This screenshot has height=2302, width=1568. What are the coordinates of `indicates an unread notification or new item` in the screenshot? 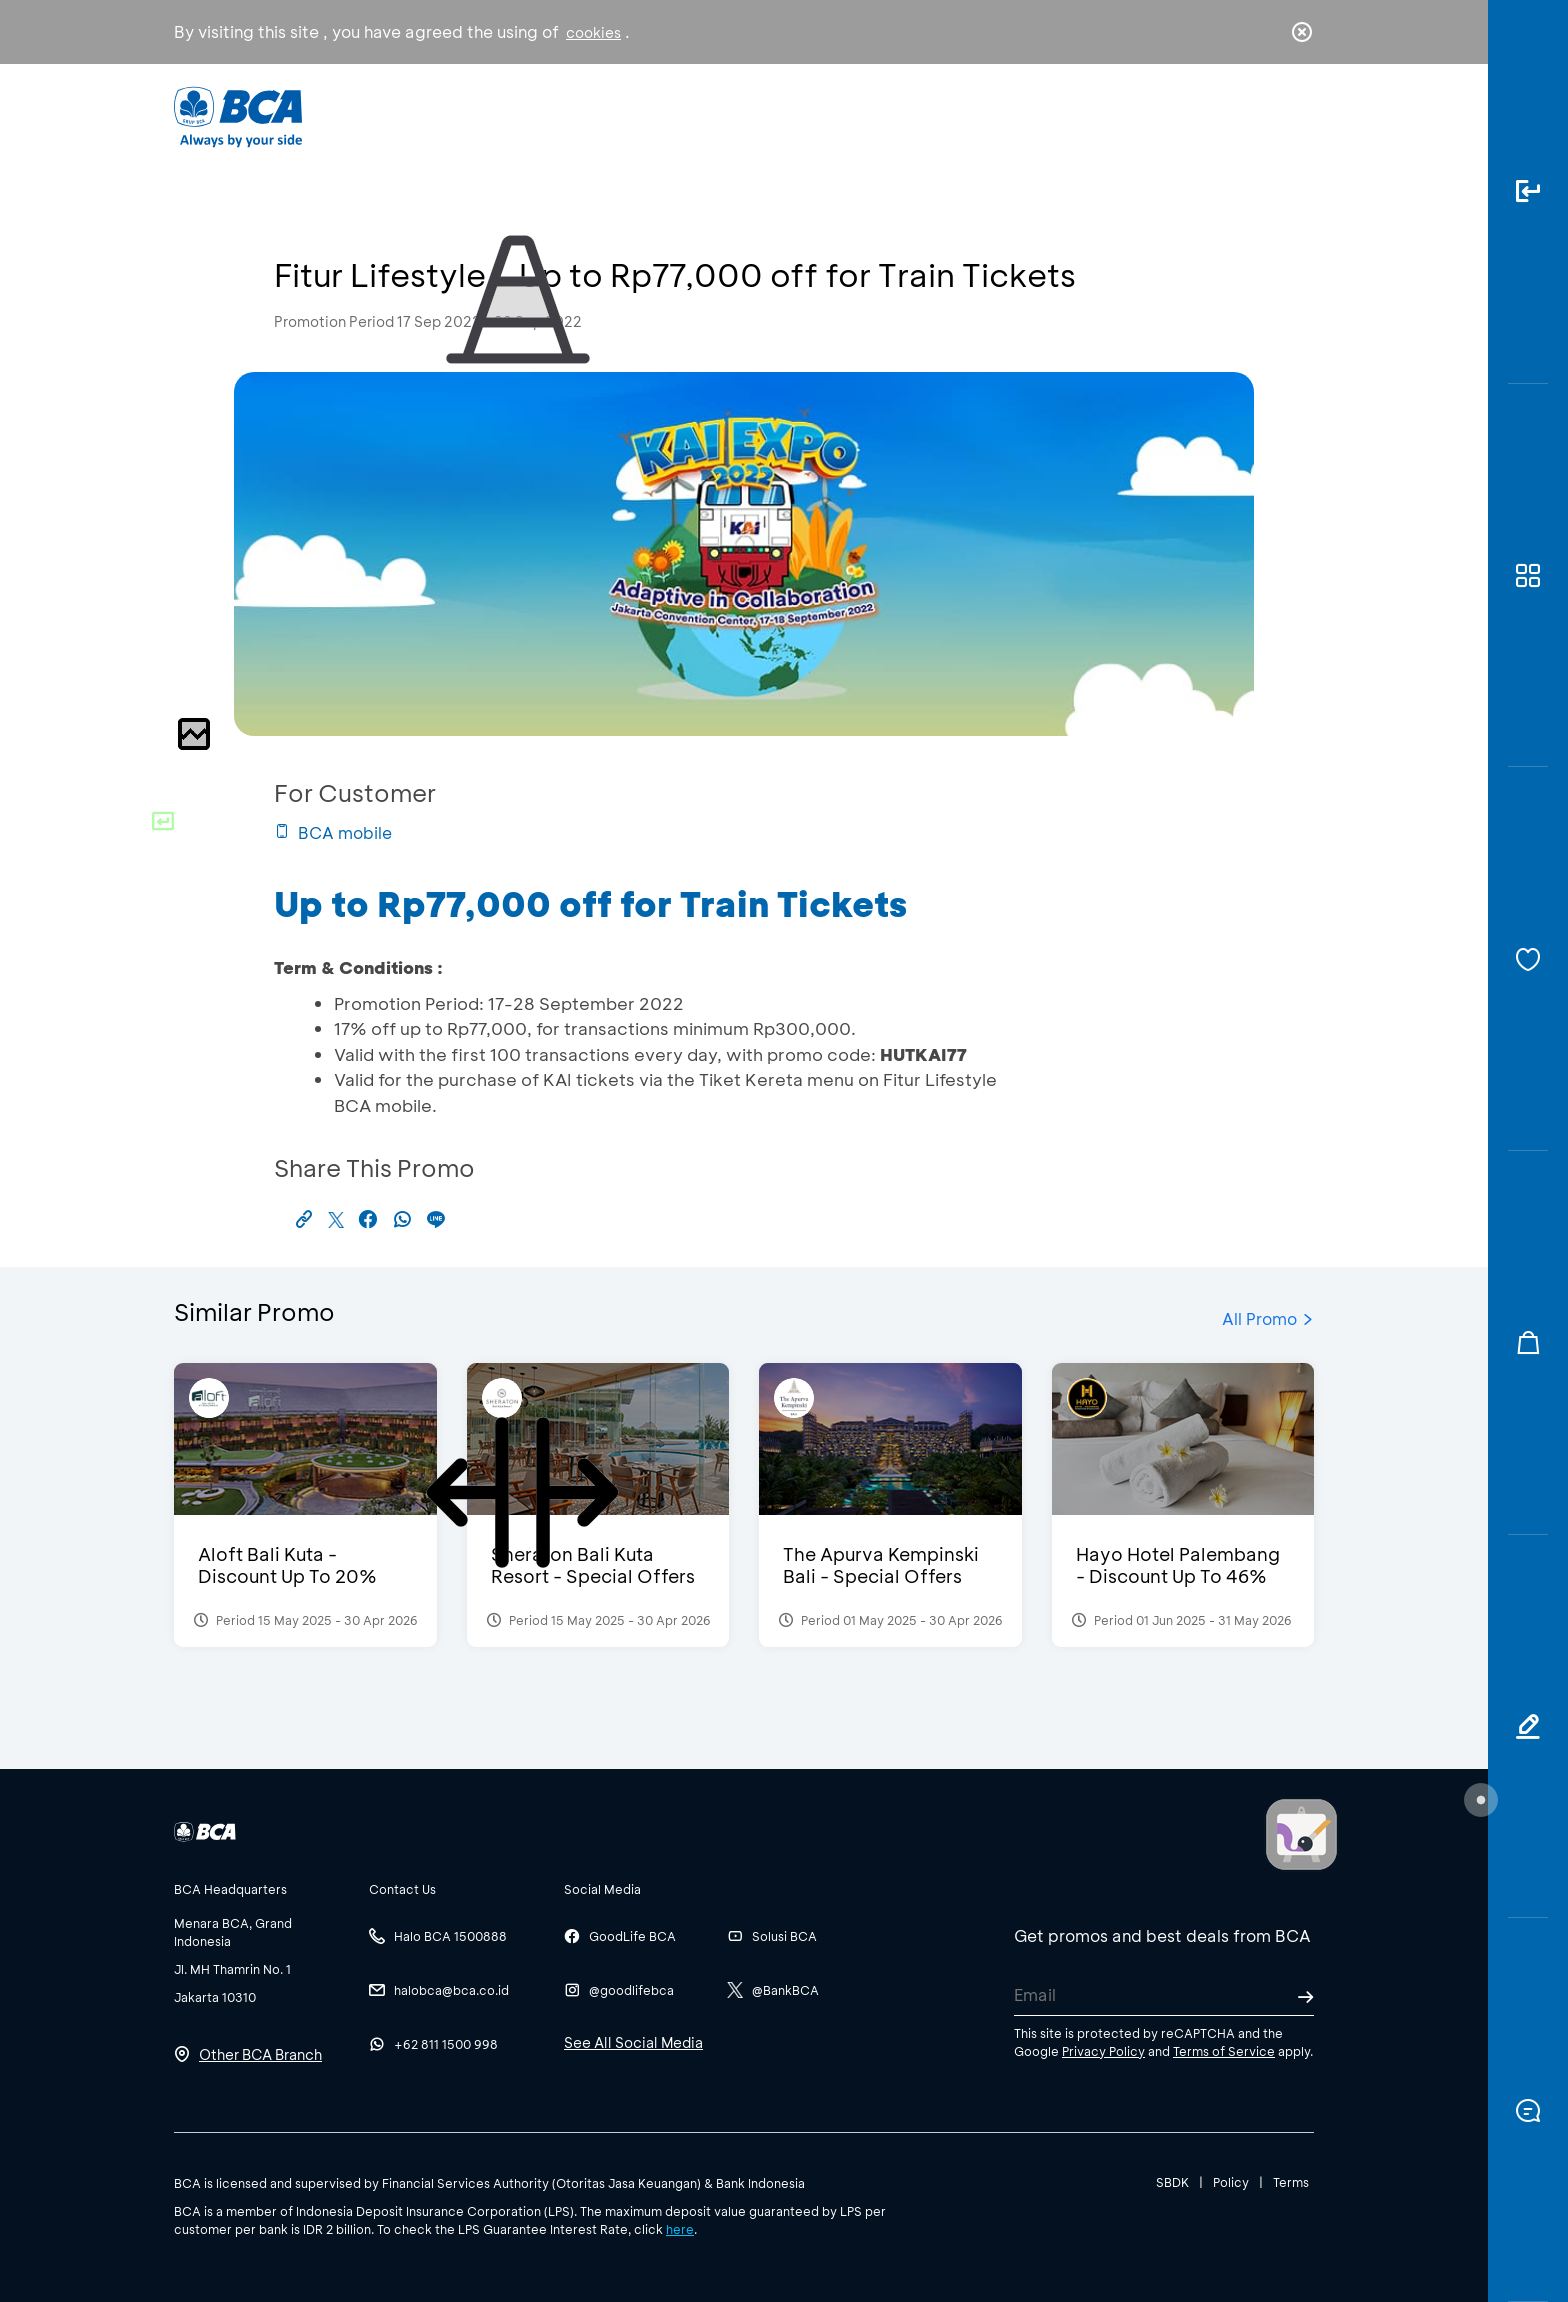 It's located at (1481, 1800).